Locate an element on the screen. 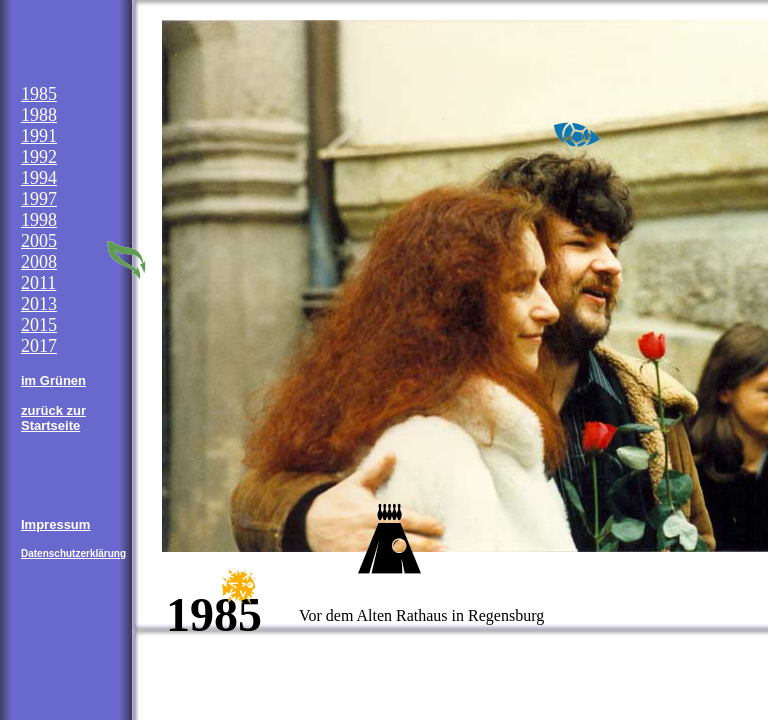 This screenshot has height=720, width=768. access bowling alley locations or games is located at coordinates (389, 538).